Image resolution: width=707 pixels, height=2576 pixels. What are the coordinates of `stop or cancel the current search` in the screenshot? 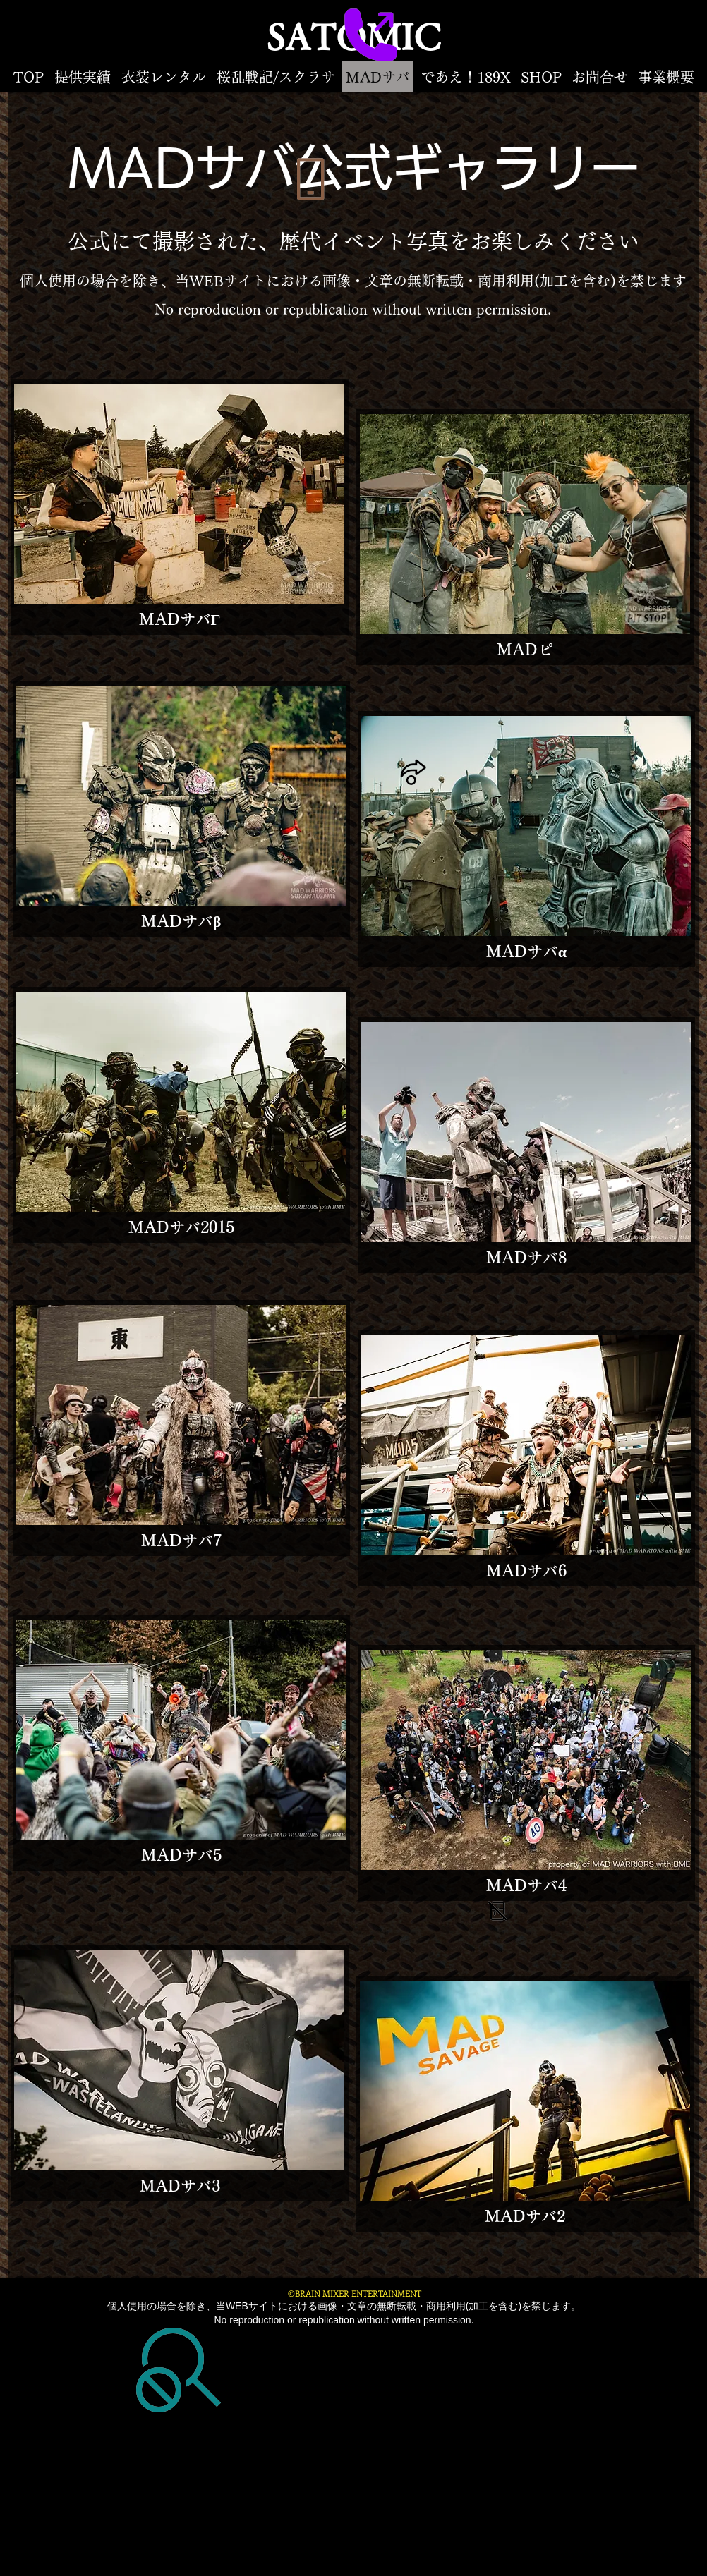 It's located at (181, 2367).